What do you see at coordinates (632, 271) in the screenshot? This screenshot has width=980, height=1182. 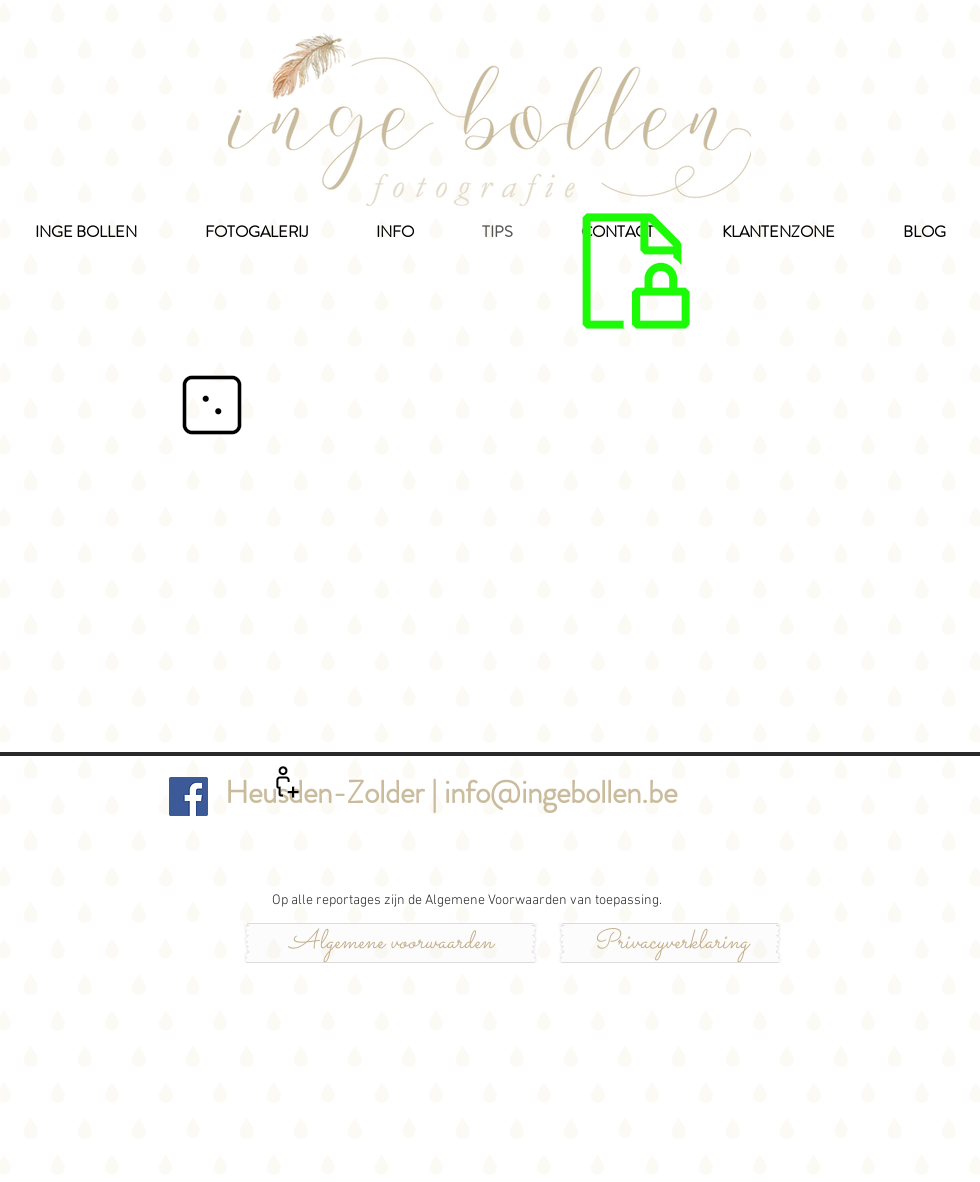 I see `create a private gist or secret snippet` at bounding box center [632, 271].